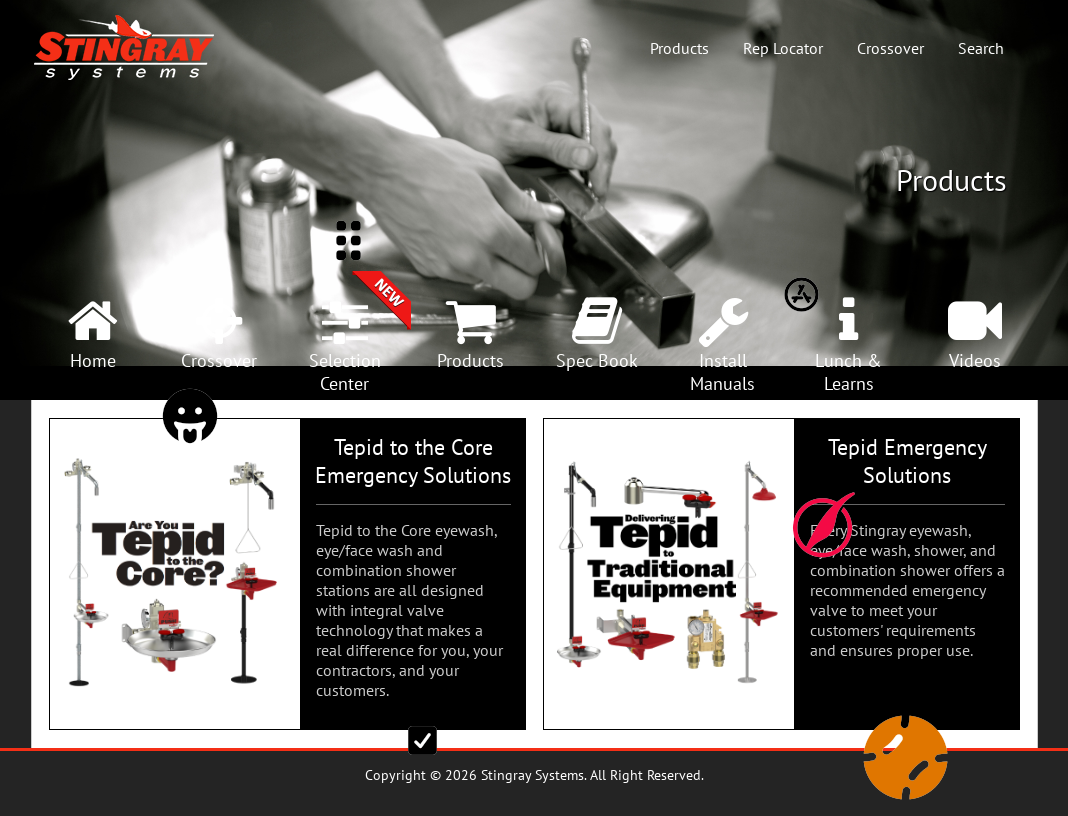  What do you see at coordinates (348, 240) in the screenshot?
I see `toggle grid view layout` at bounding box center [348, 240].